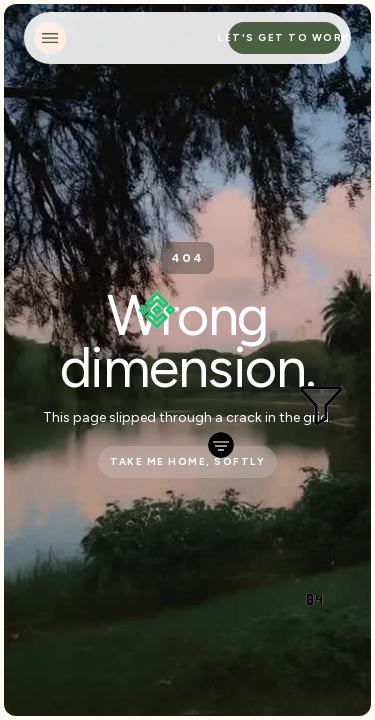  What do you see at coordinates (221, 445) in the screenshot?
I see `filter or sort content` at bounding box center [221, 445].